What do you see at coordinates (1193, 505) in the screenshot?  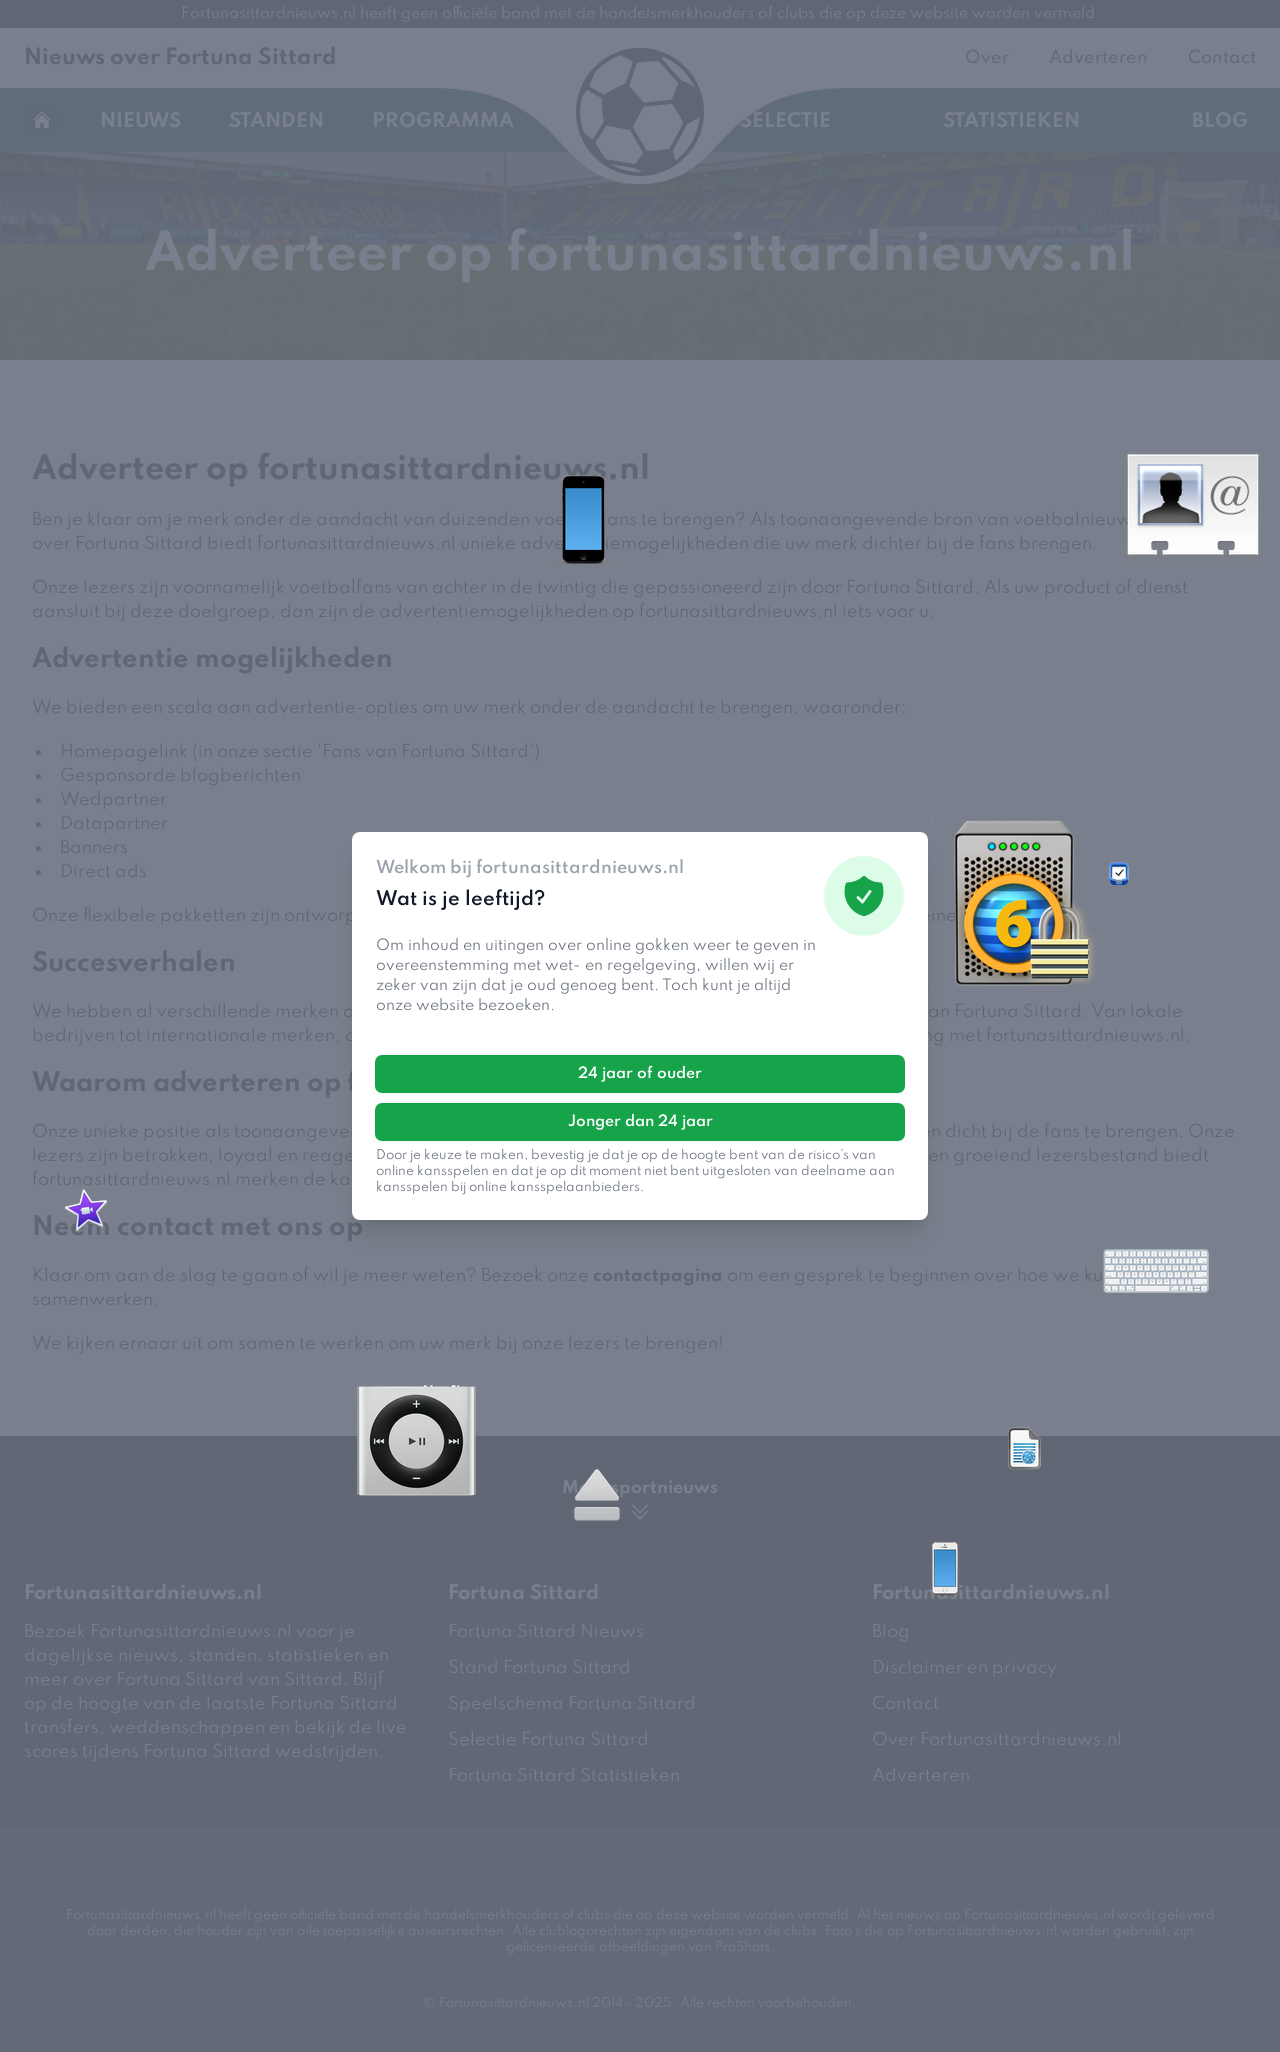 I see `open contacts app` at bounding box center [1193, 505].